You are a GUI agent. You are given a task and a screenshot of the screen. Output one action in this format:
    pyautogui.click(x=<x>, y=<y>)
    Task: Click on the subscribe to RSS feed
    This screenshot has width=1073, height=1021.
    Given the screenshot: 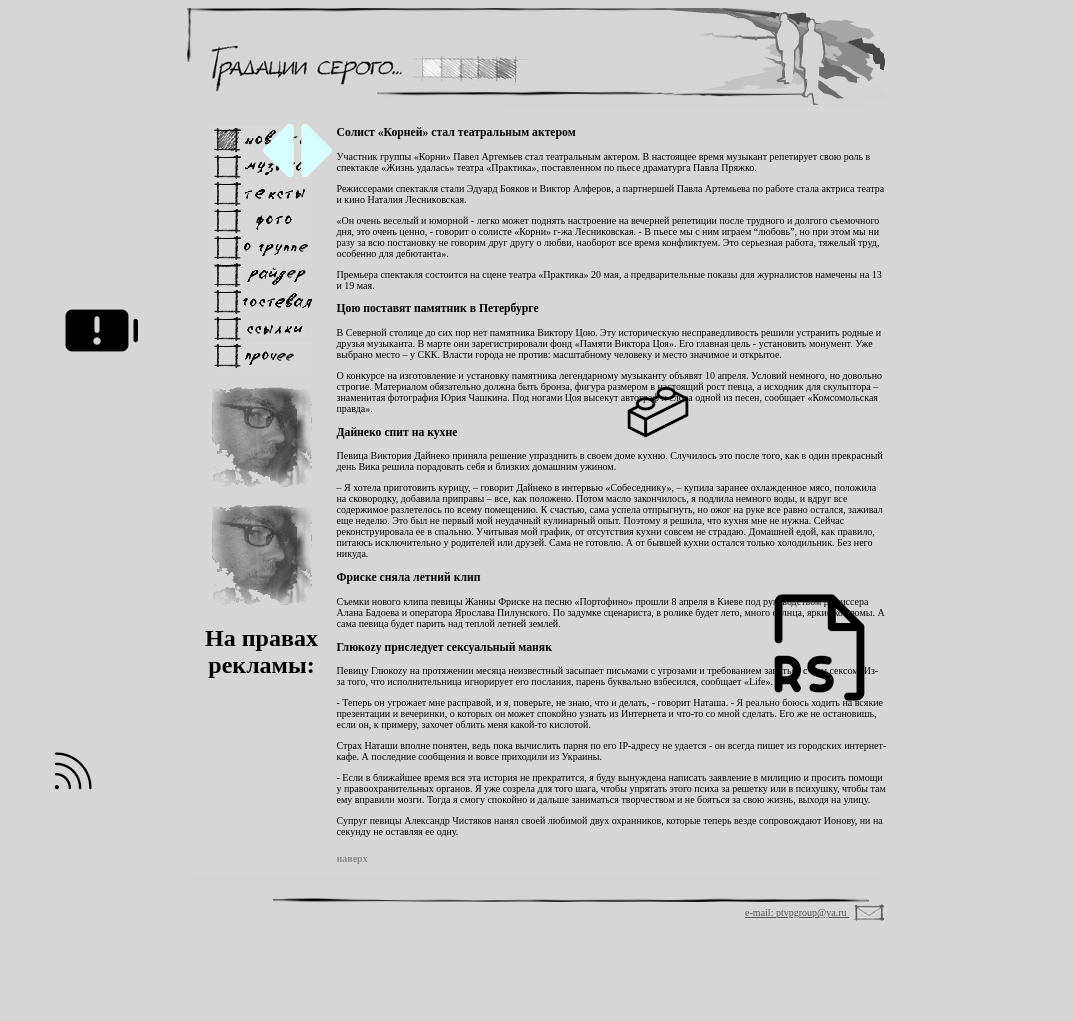 What is the action you would take?
    pyautogui.click(x=71, y=772)
    